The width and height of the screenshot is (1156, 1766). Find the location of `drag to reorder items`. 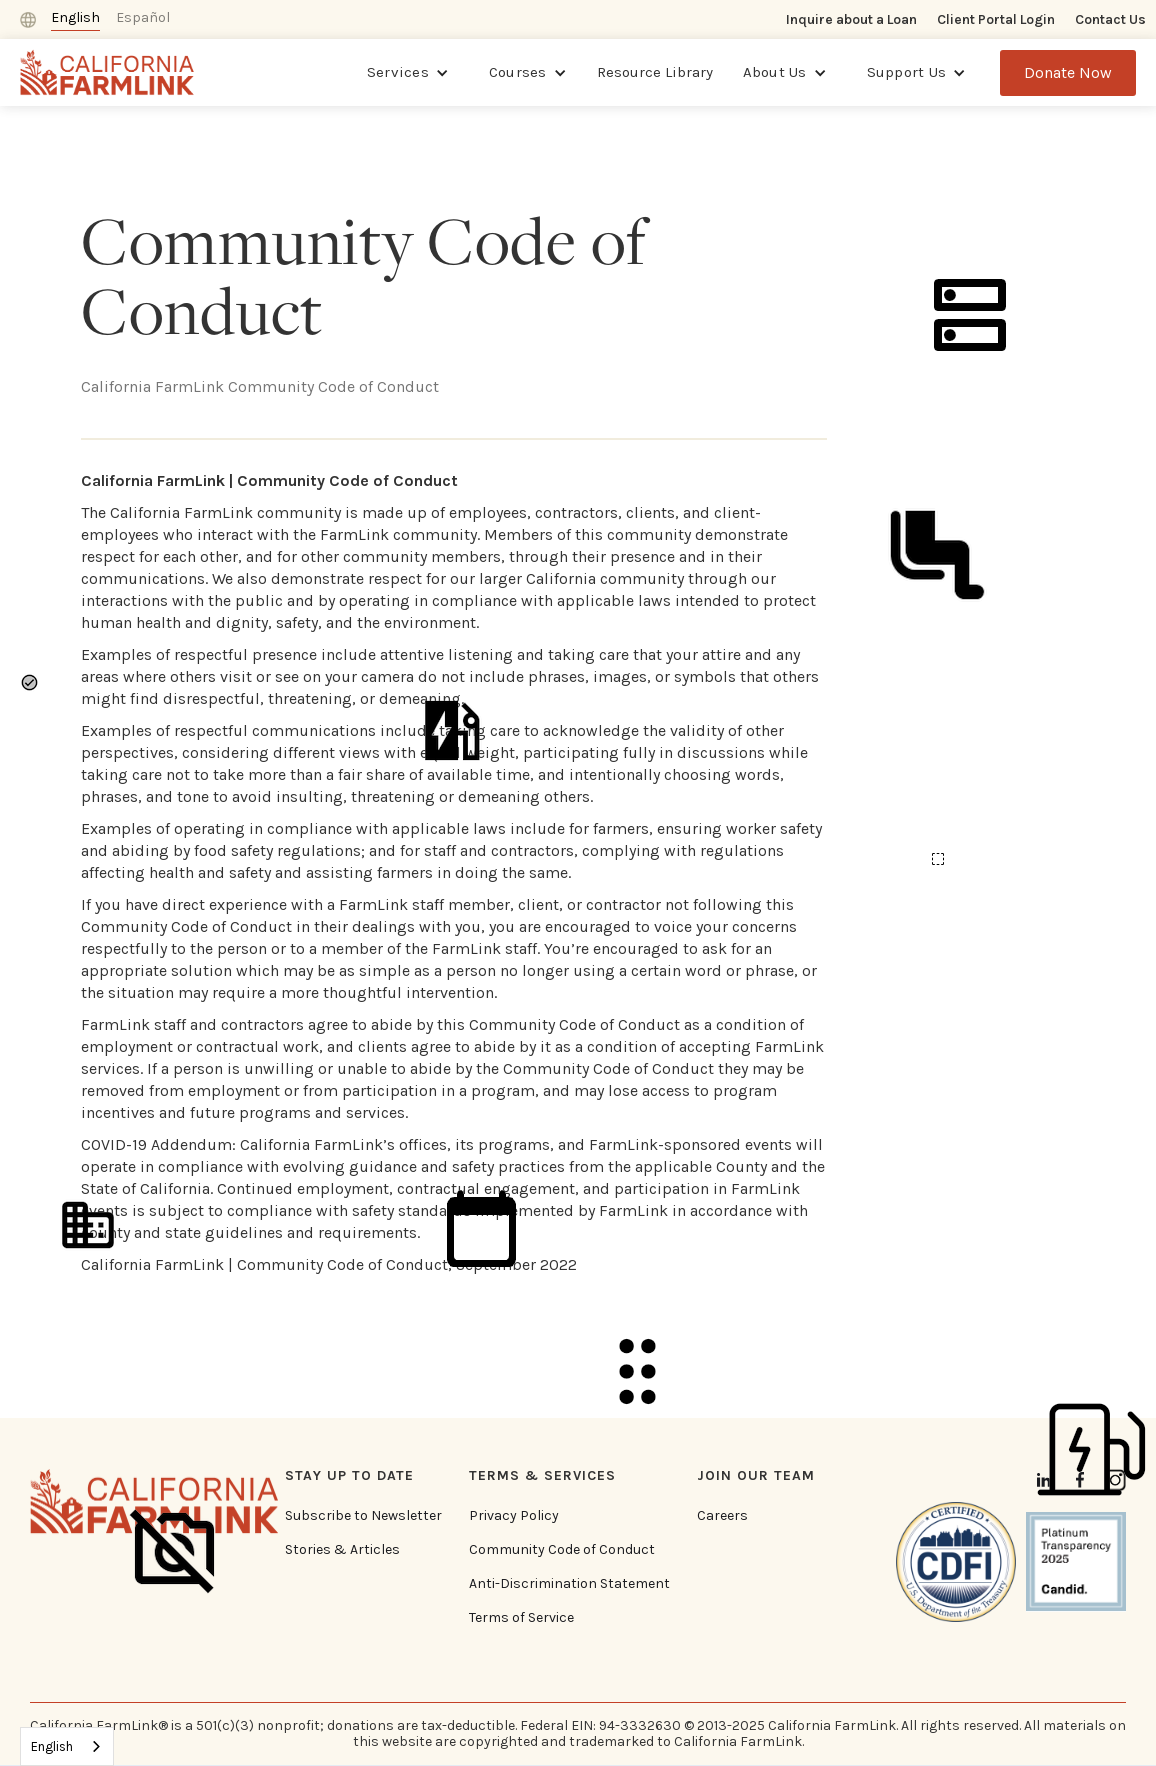

drag to reorder items is located at coordinates (637, 1371).